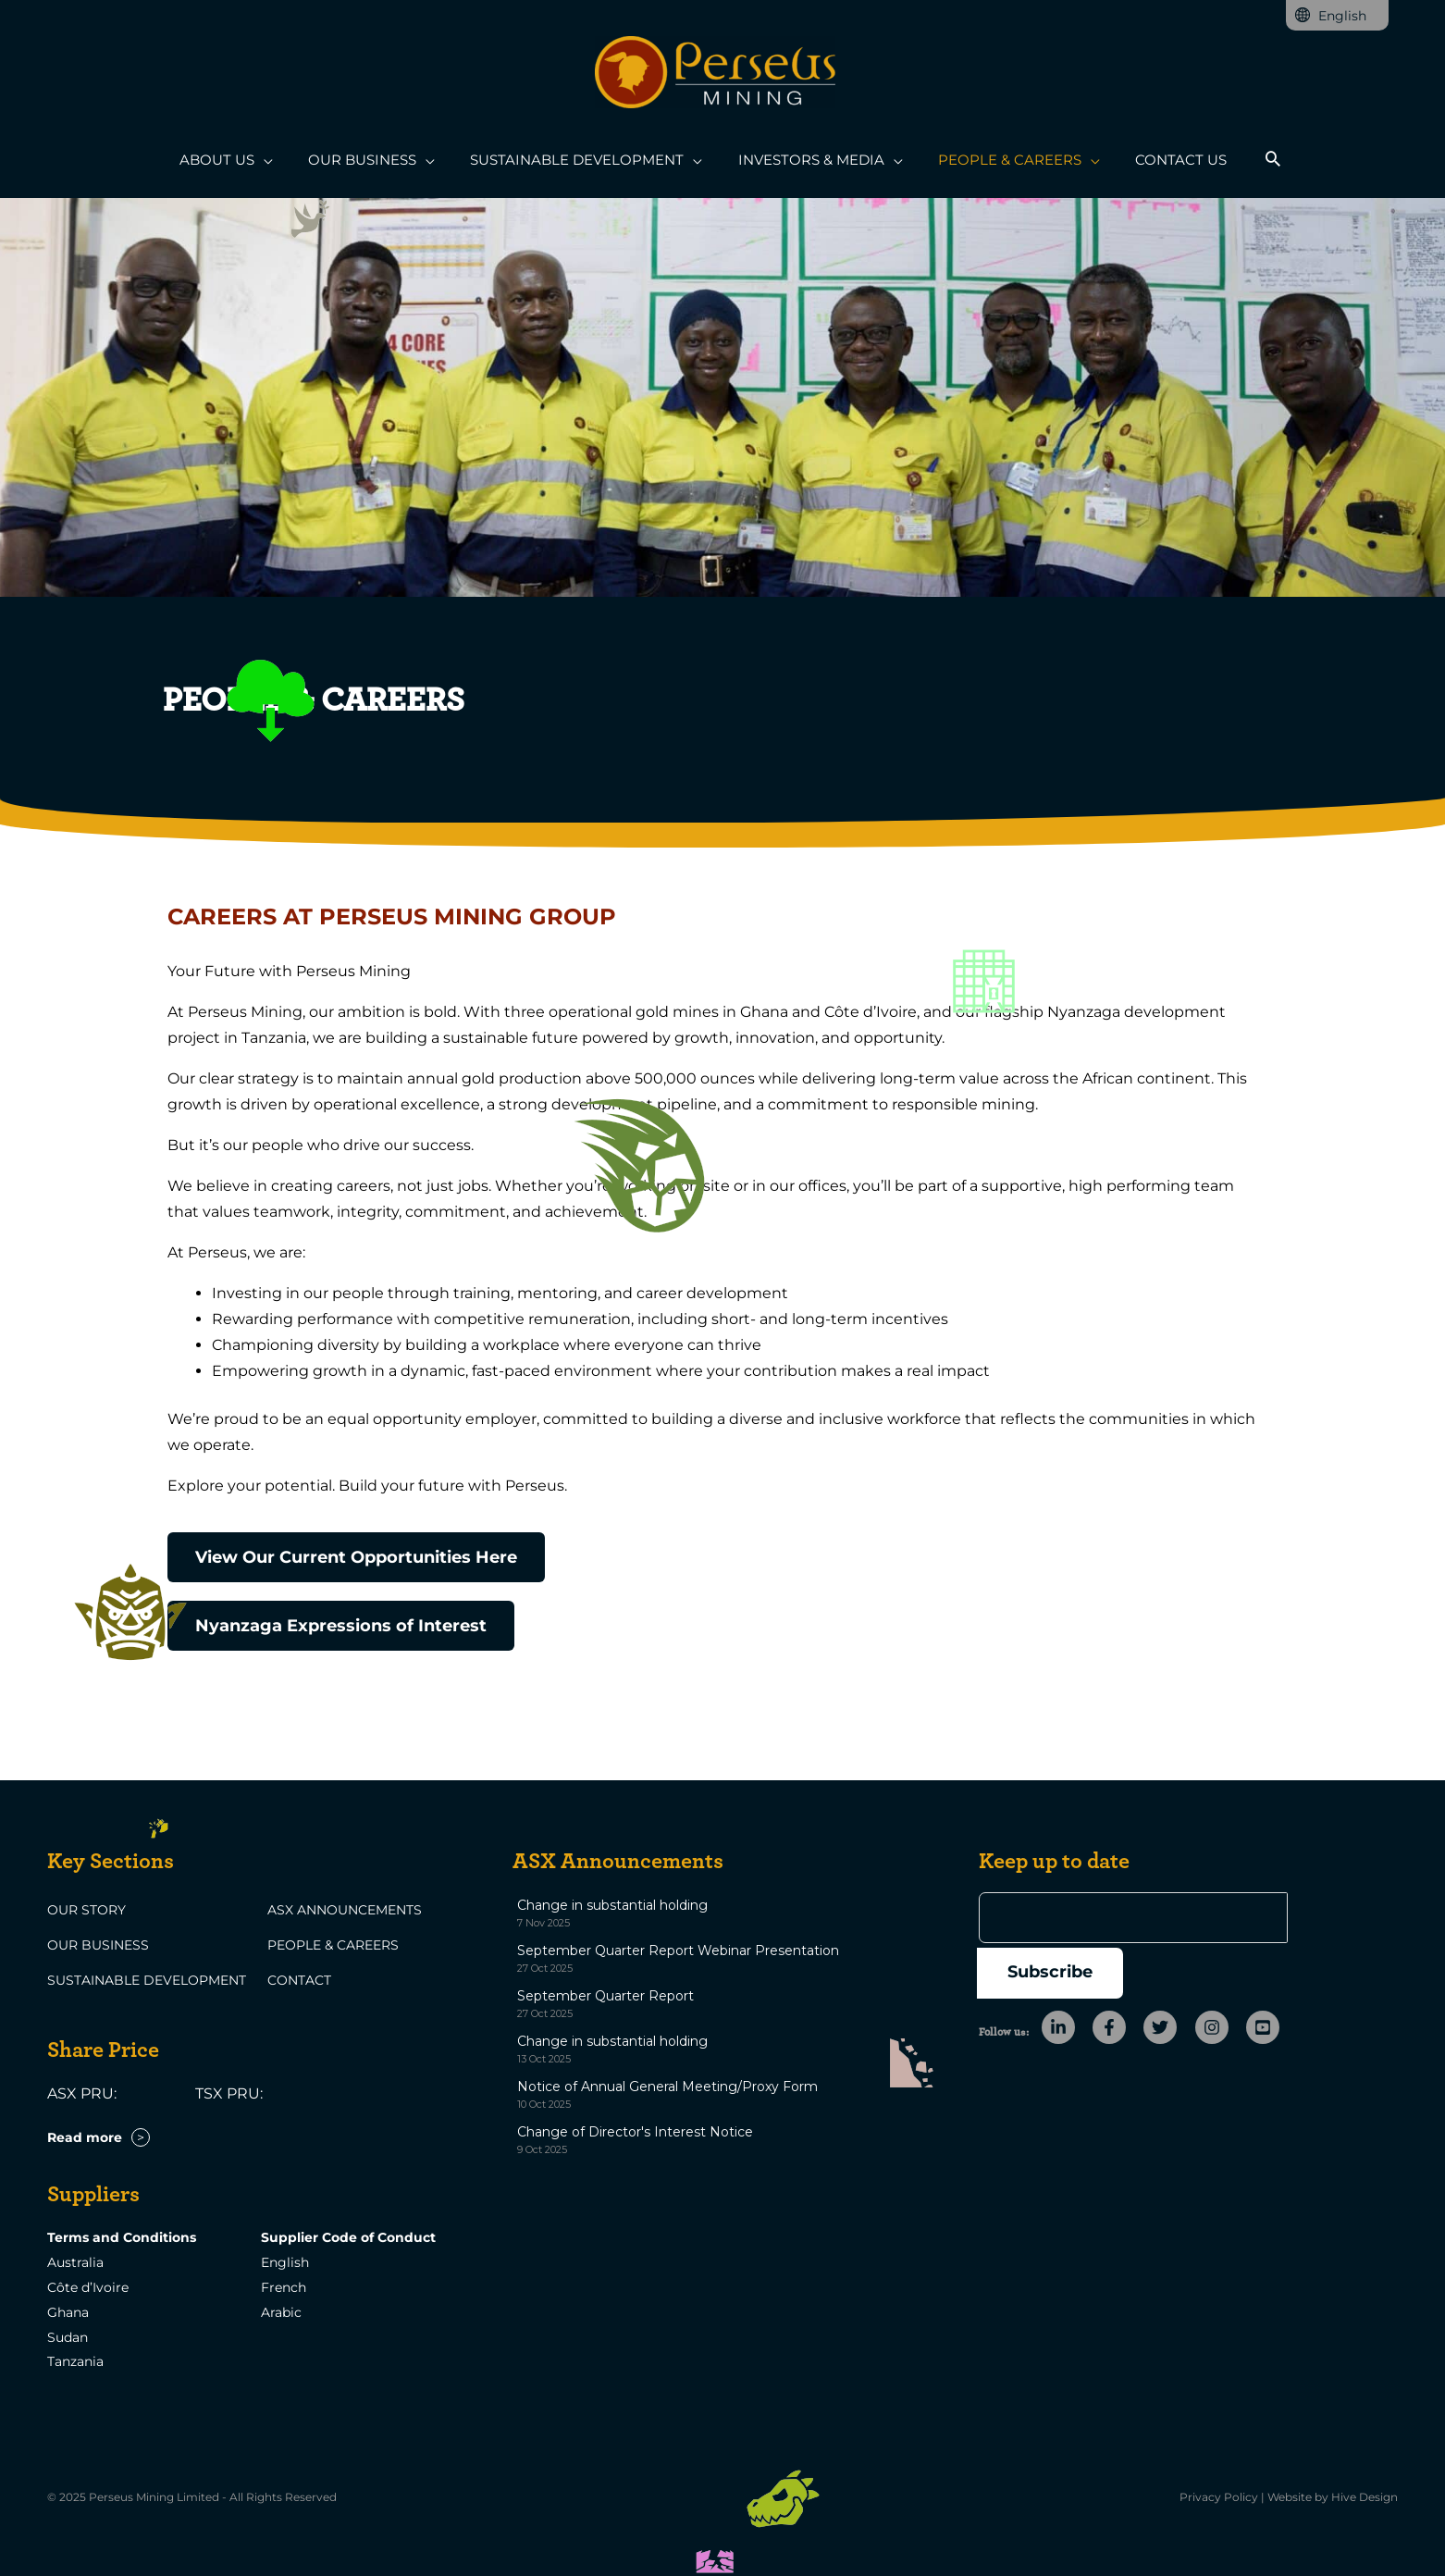 This screenshot has width=1445, height=2576. Describe the element at coordinates (714, 2554) in the screenshot. I see `trigger an earthquake or ground attack ability` at that location.